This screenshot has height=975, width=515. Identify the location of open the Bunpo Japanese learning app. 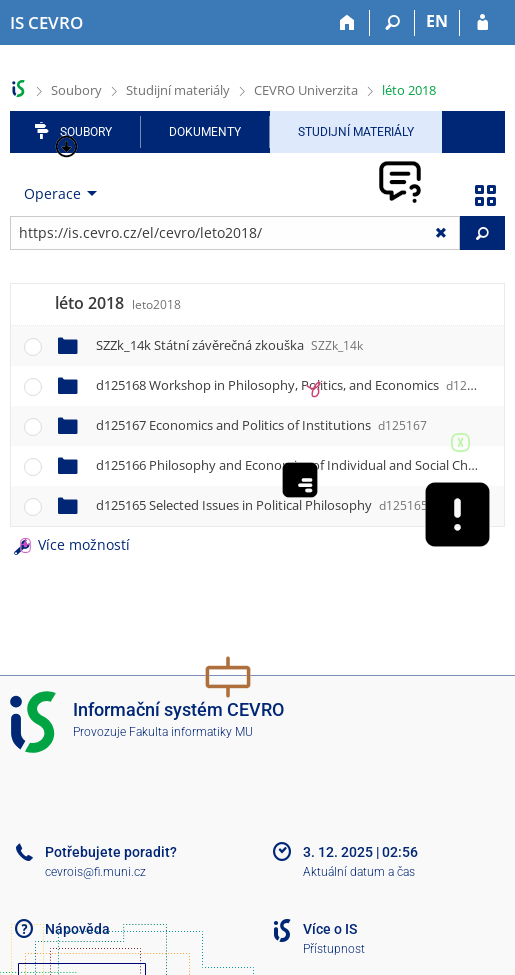
(313, 389).